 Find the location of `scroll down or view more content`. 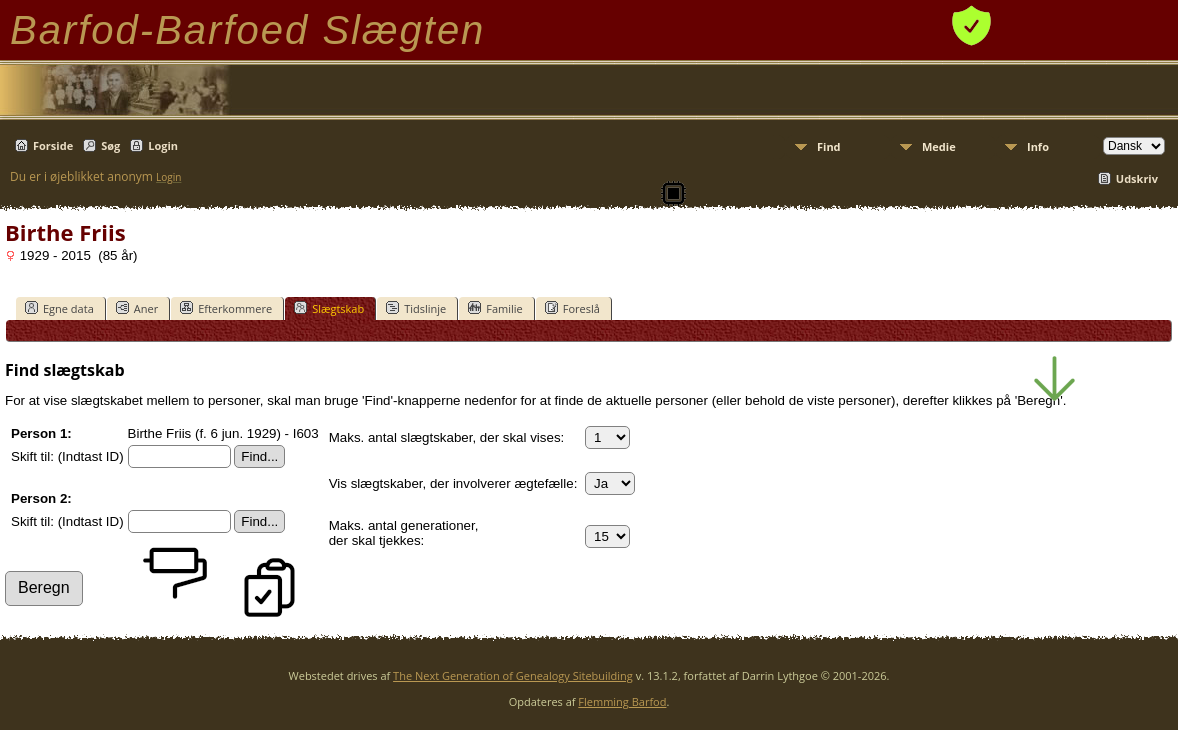

scroll down or view more content is located at coordinates (1054, 378).